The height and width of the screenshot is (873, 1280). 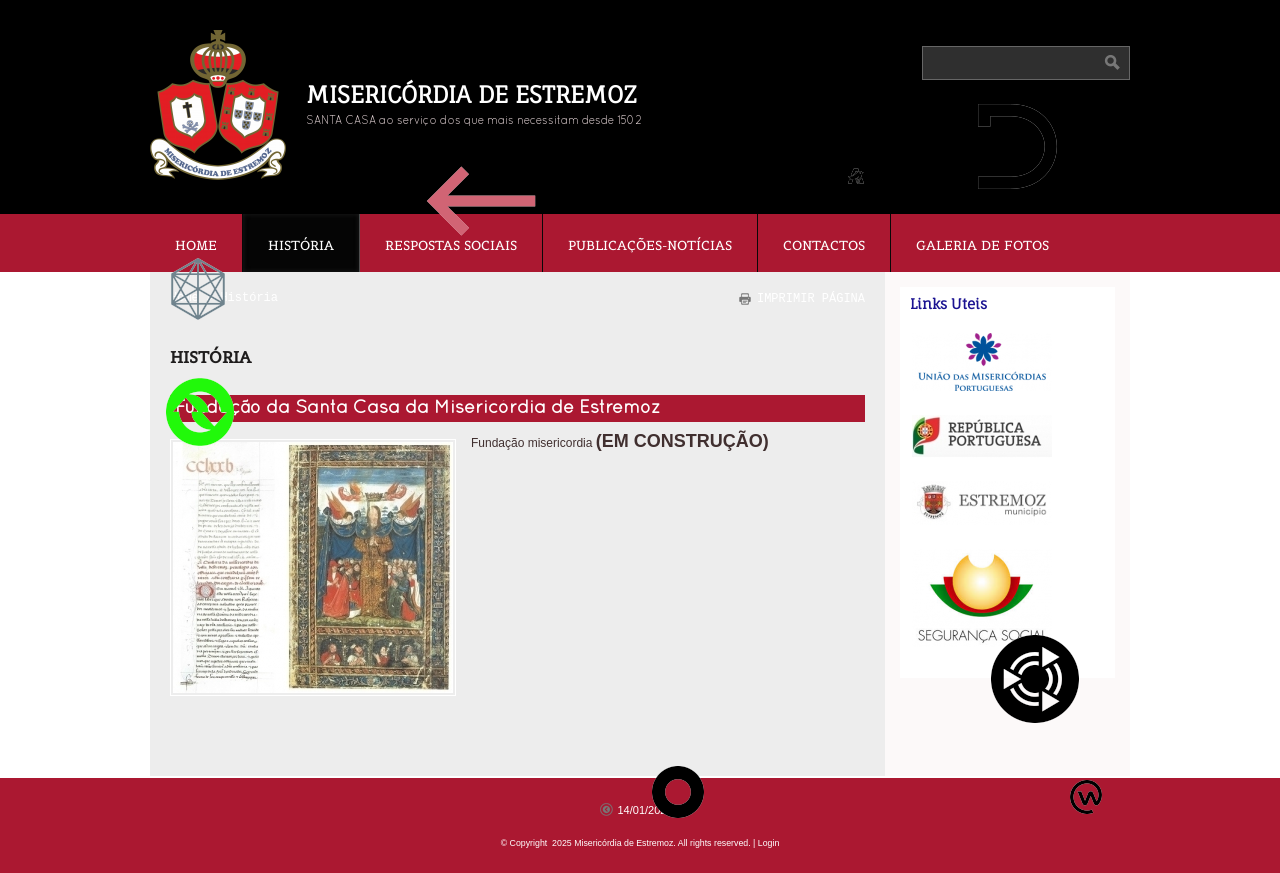 What do you see at coordinates (200, 412) in the screenshot?
I see `open Convertio file conversion service` at bounding box center [200, 412].